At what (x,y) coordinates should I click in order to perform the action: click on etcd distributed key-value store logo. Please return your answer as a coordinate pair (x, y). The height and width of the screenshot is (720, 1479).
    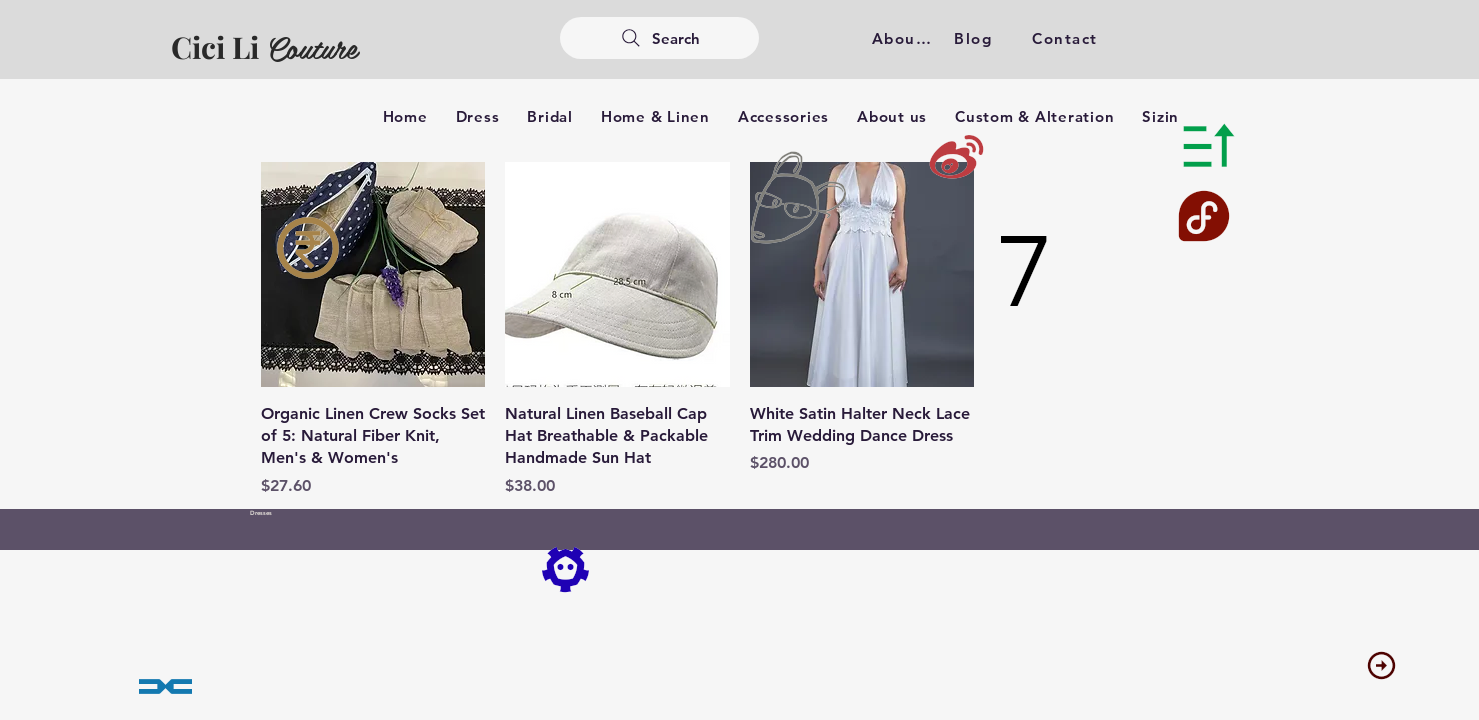
    Looking at the image, I should click on (565, 569).